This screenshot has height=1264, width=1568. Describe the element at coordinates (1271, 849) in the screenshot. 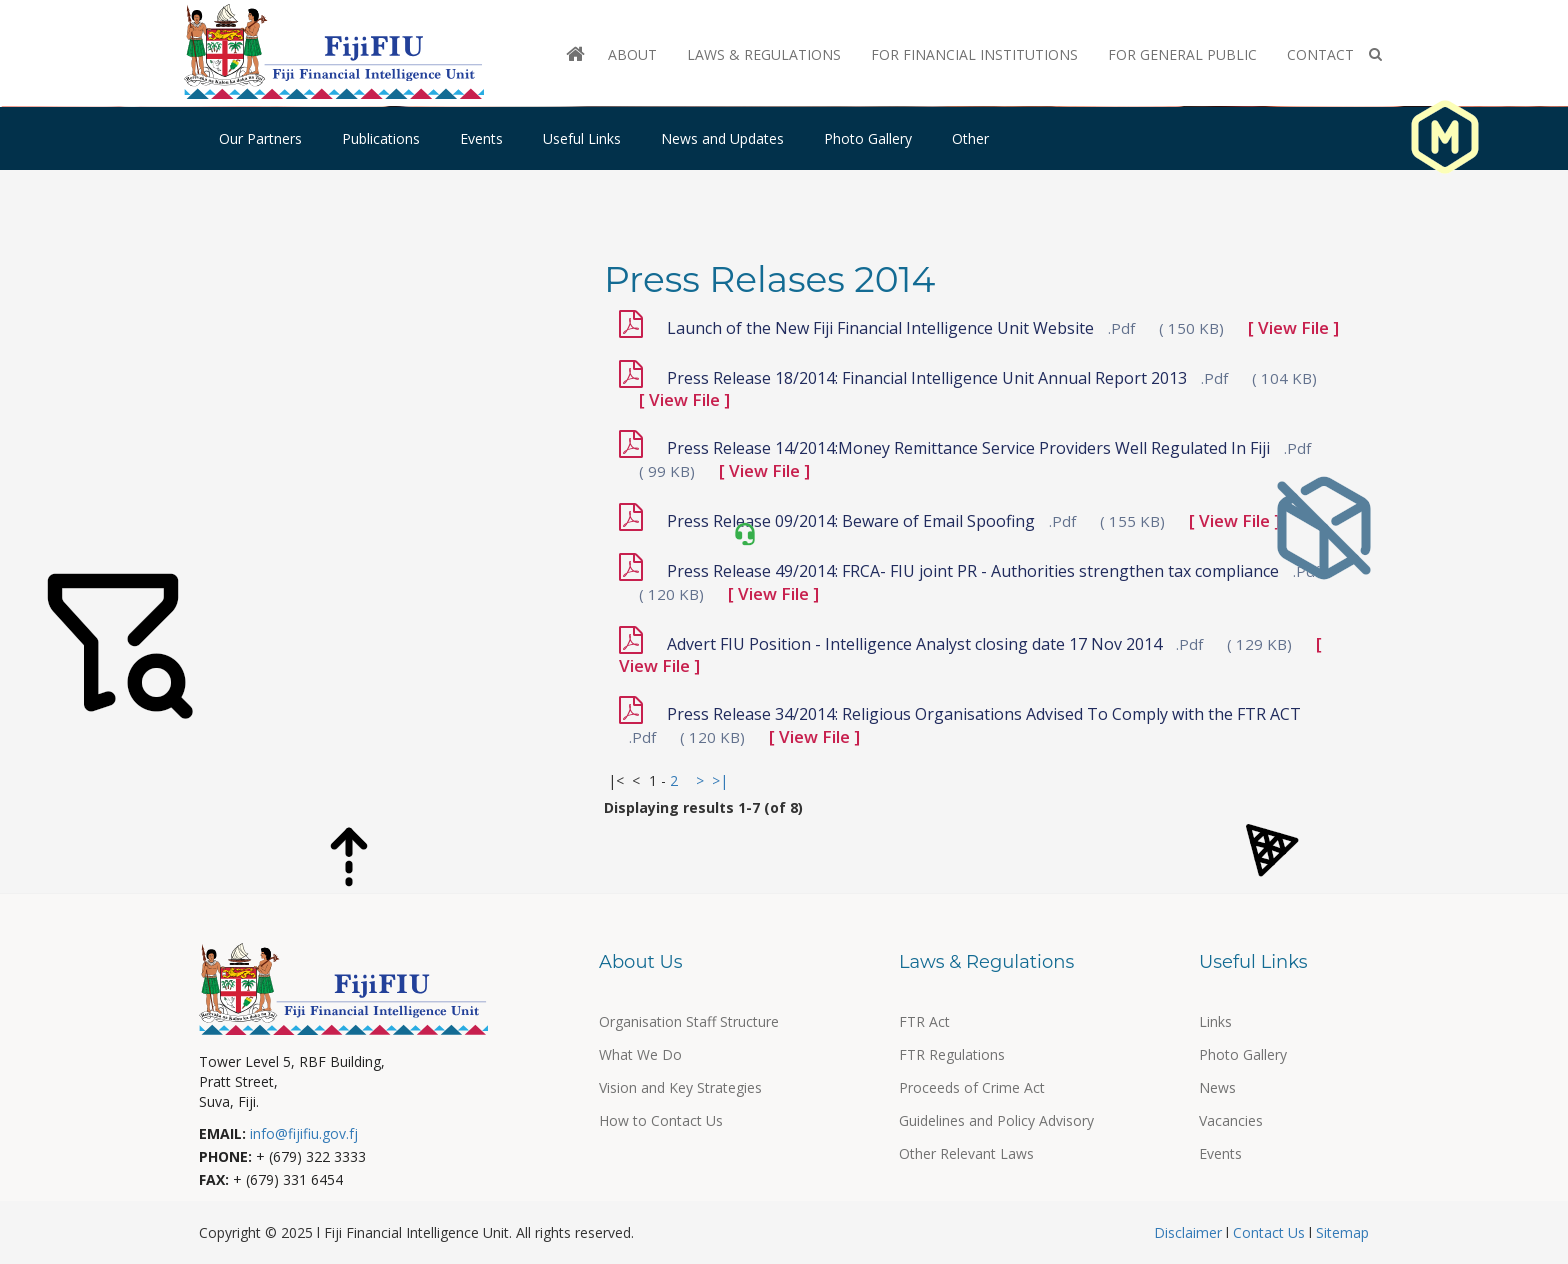

I see `three.js library or 3D graphics project` at that location.